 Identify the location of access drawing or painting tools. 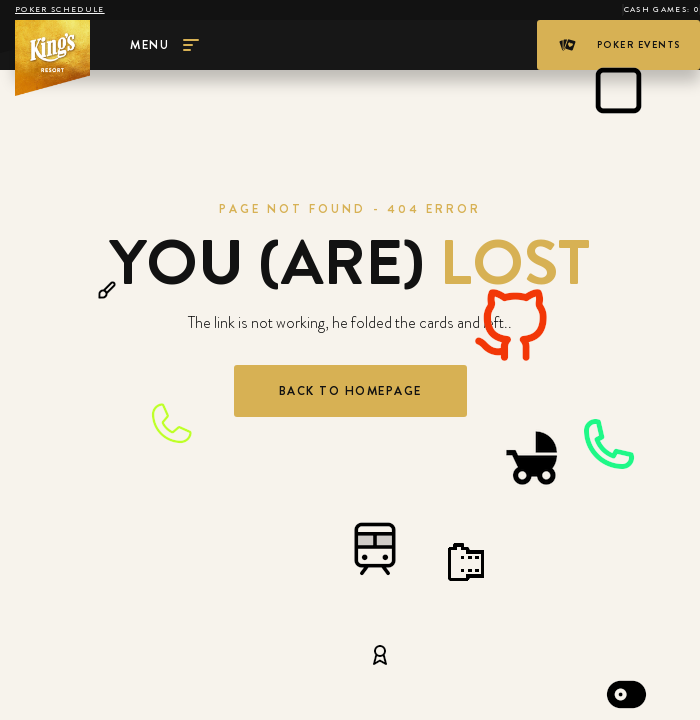
(107, 290).